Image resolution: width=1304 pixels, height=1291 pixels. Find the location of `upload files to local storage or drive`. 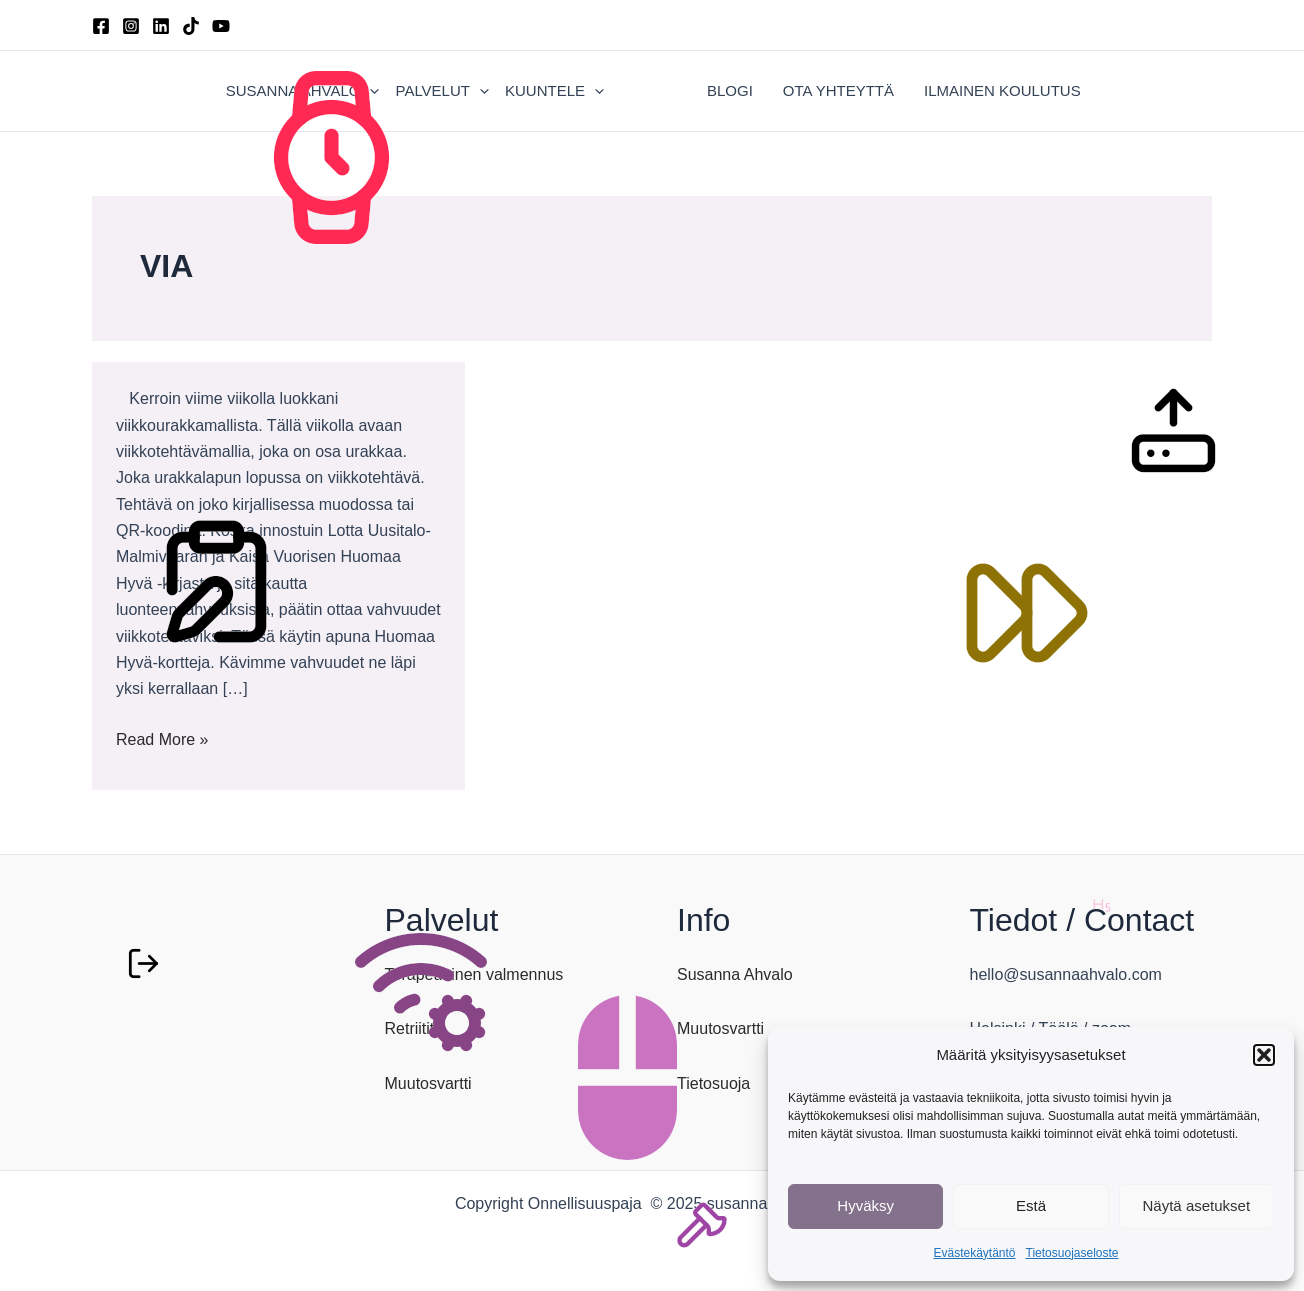

upload files to local storage or drive is located at coordinates (1173, 430).